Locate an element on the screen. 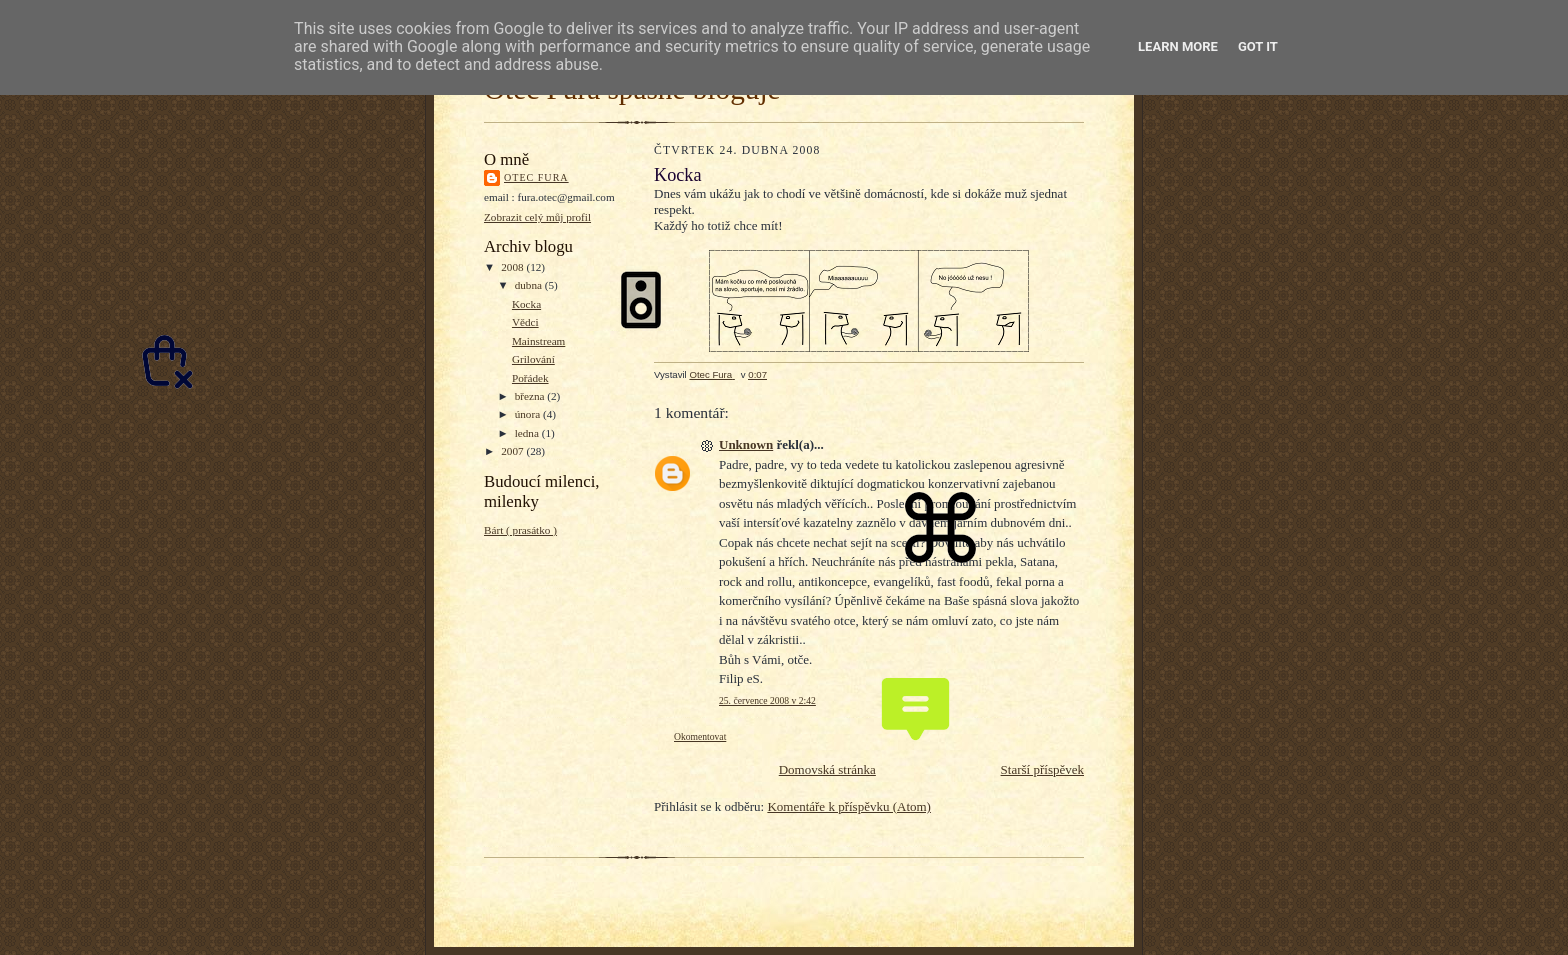 The height and width of the screenshot is (955, 1568). remove item from shopping bag is located at coordinates (164, 360).